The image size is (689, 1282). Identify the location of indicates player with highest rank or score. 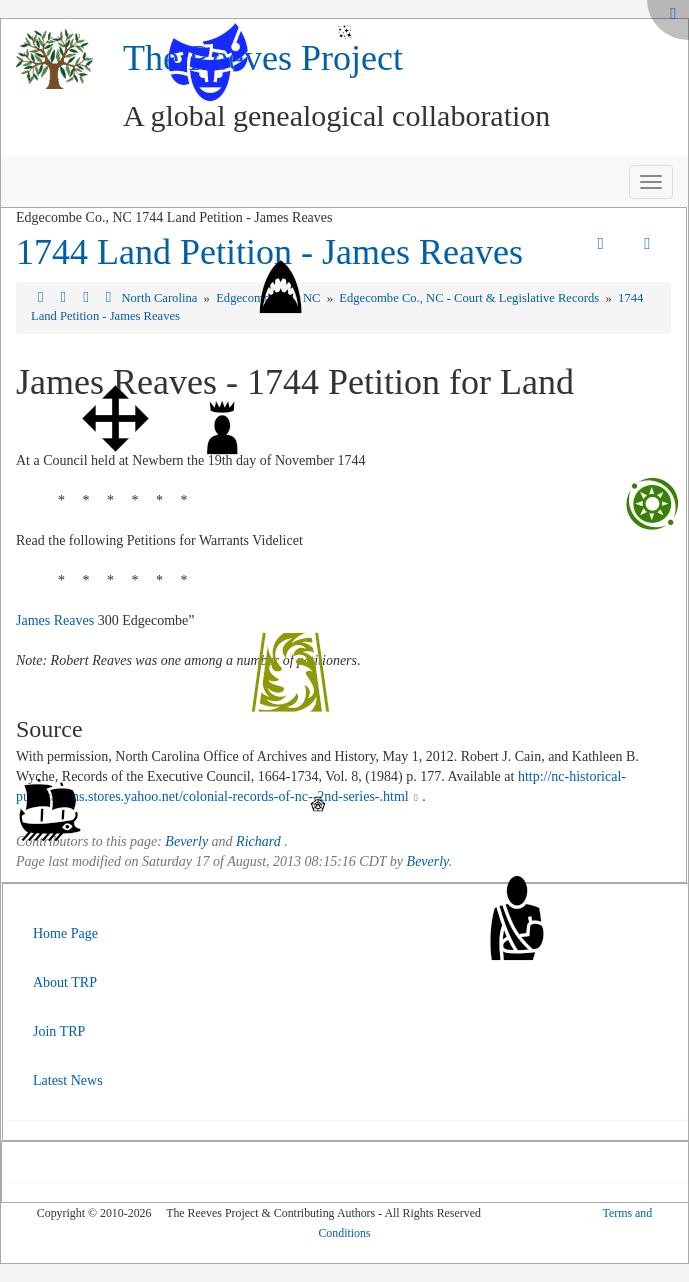
(222, 427).